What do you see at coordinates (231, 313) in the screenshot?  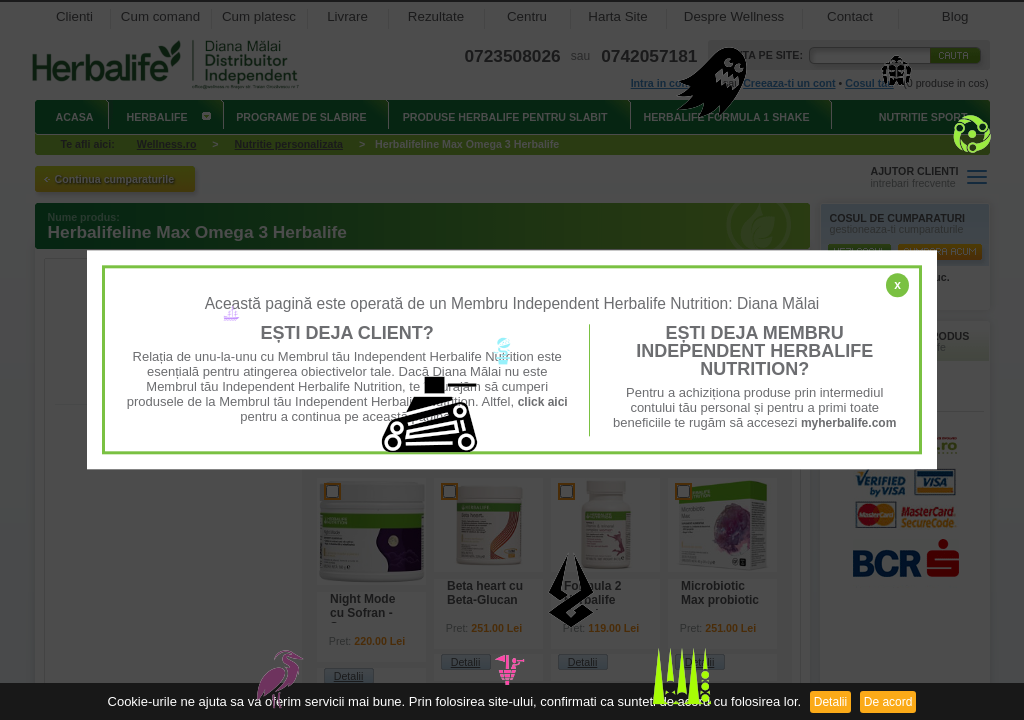 I see `select galley ship unit in strategy game` at bounding box center [231, 313].